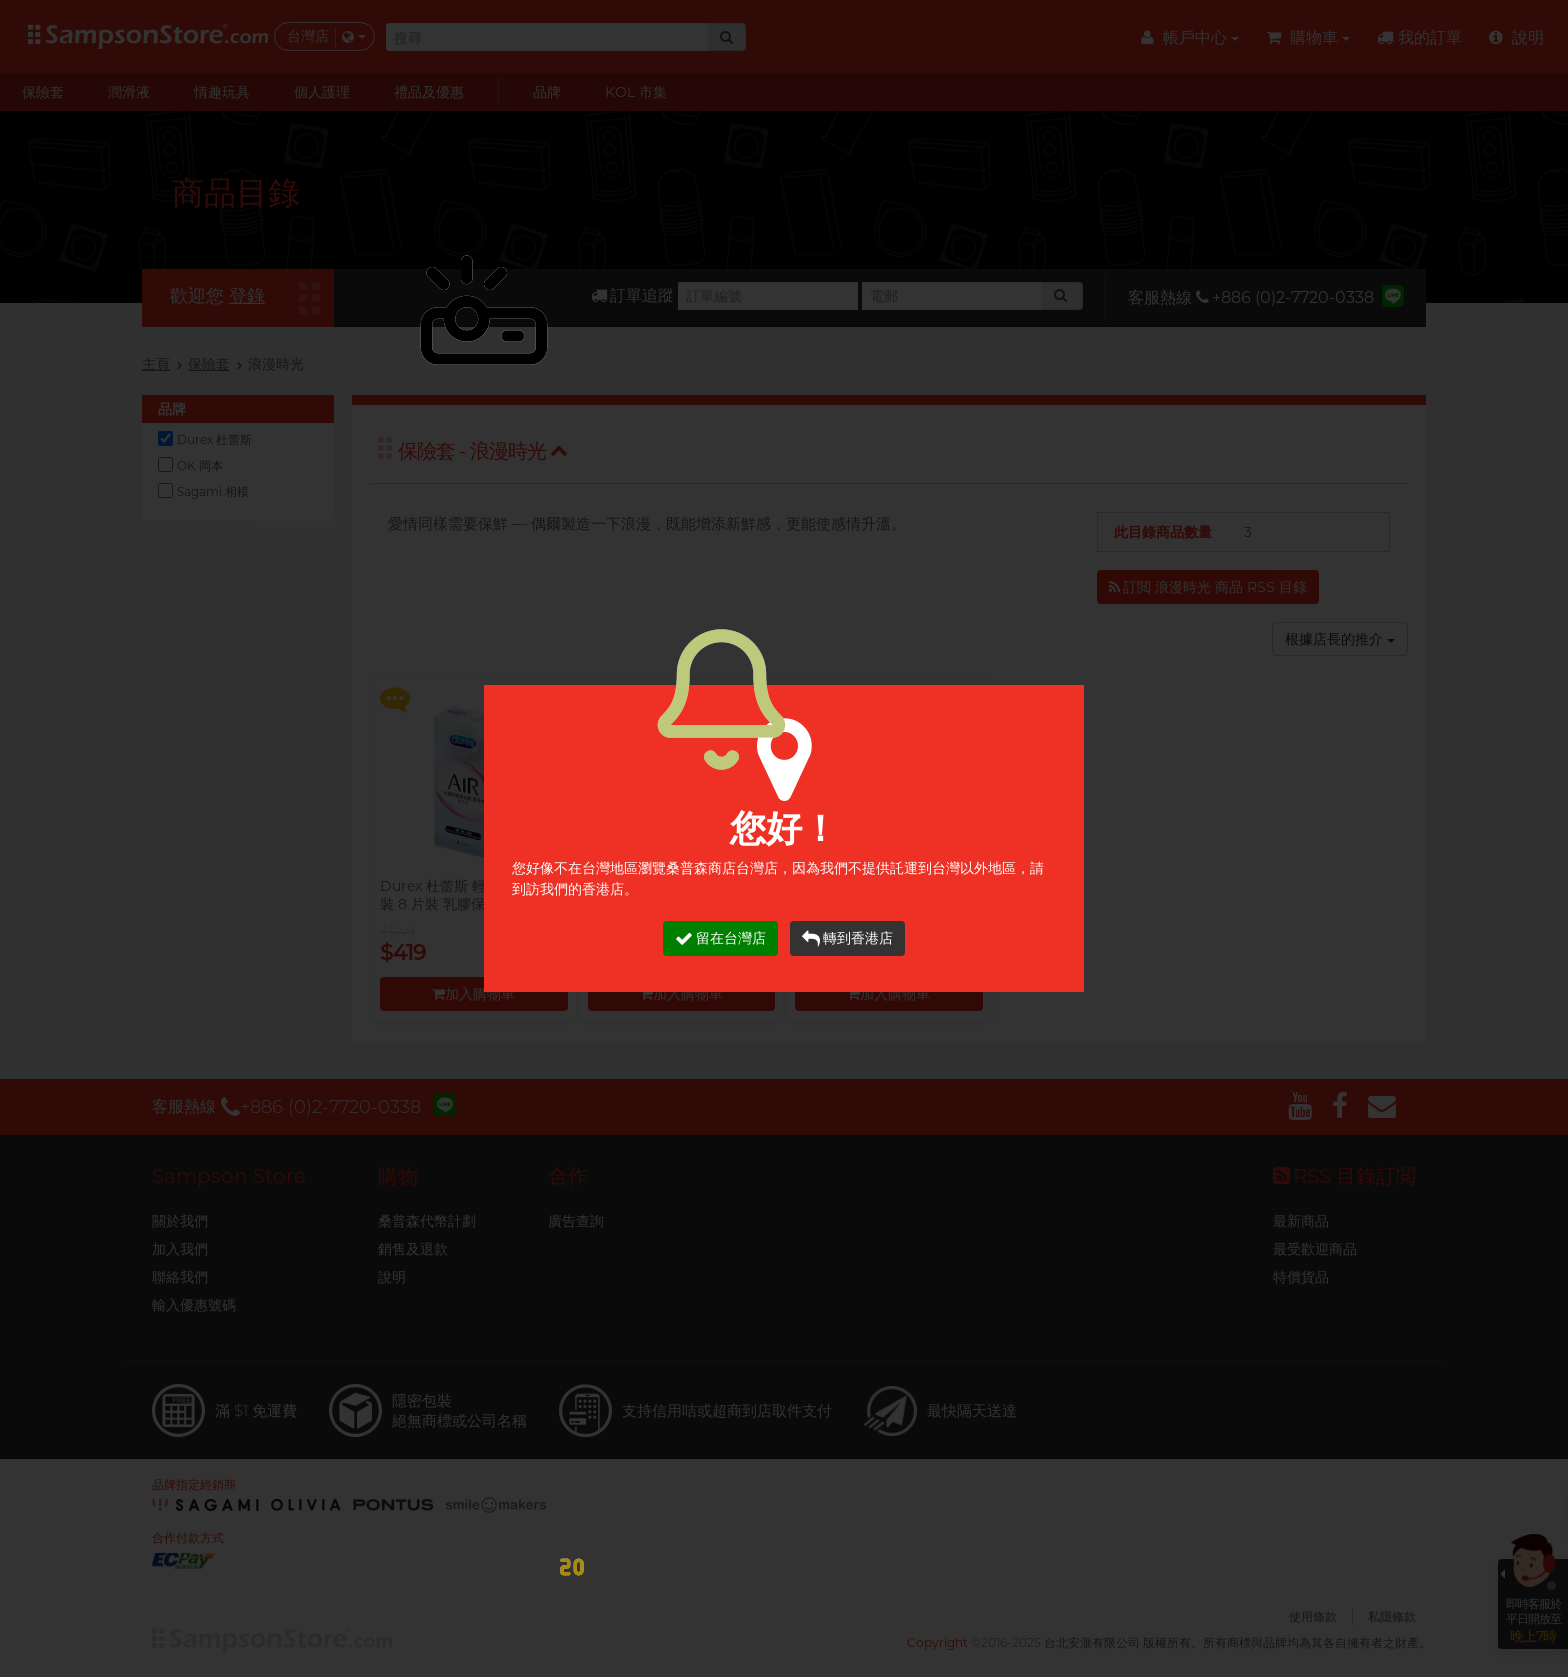  I want to click on view notifications, so click(721, 699).